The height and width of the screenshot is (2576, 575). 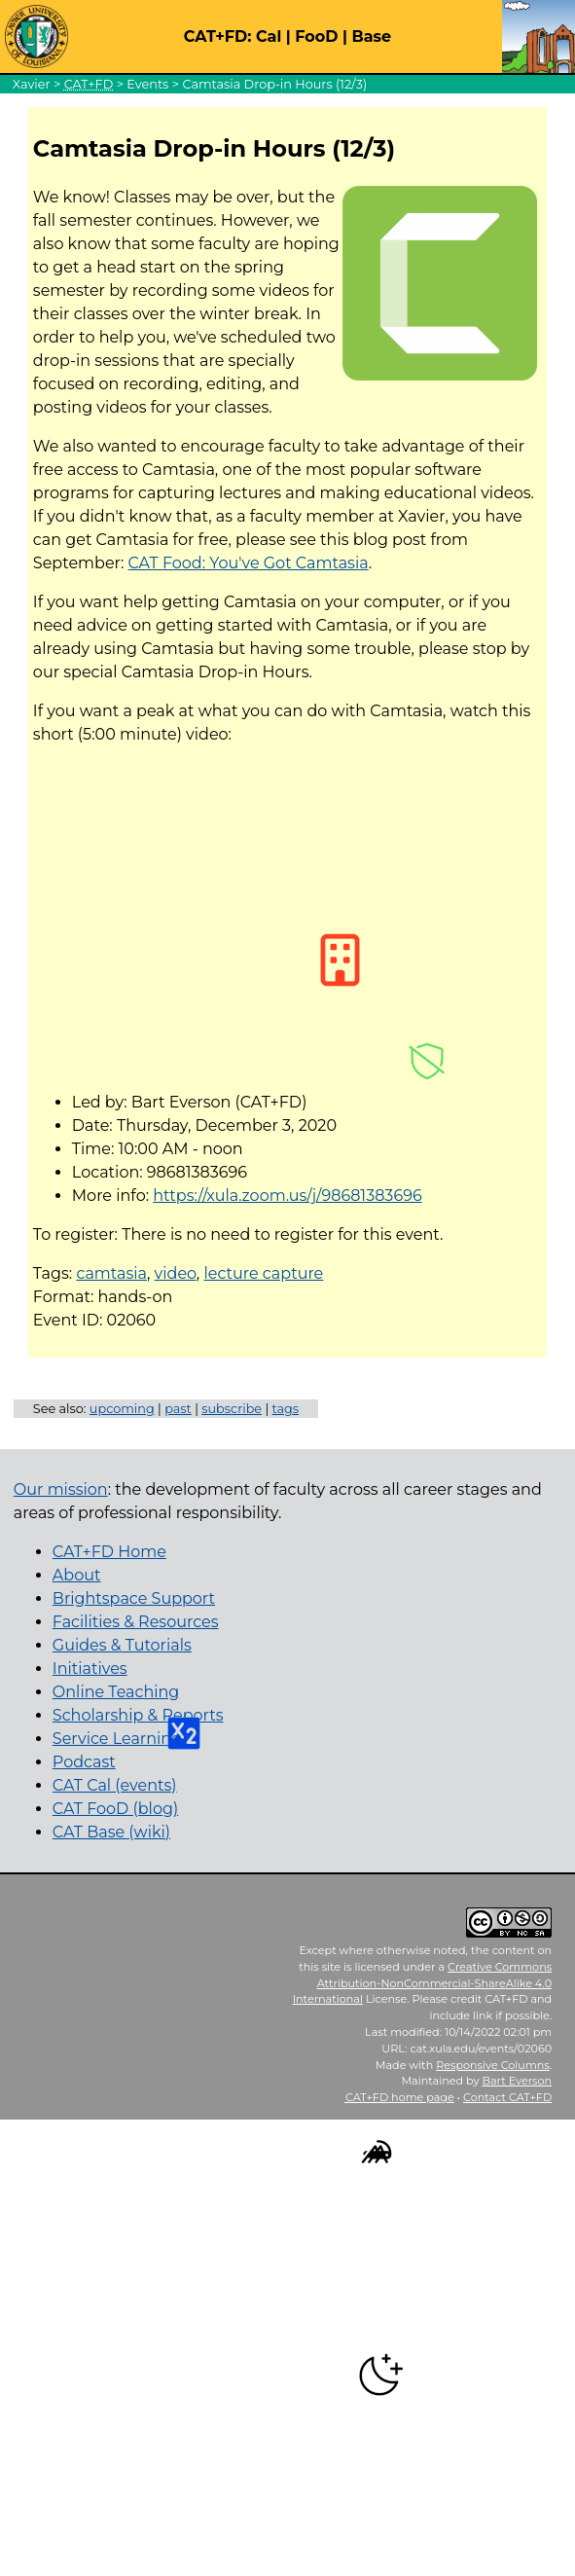 What do you see at coordinates (427, 1061) in the screenshot?
I see `security or protection is disabled` at bounding box center [427, 1061].